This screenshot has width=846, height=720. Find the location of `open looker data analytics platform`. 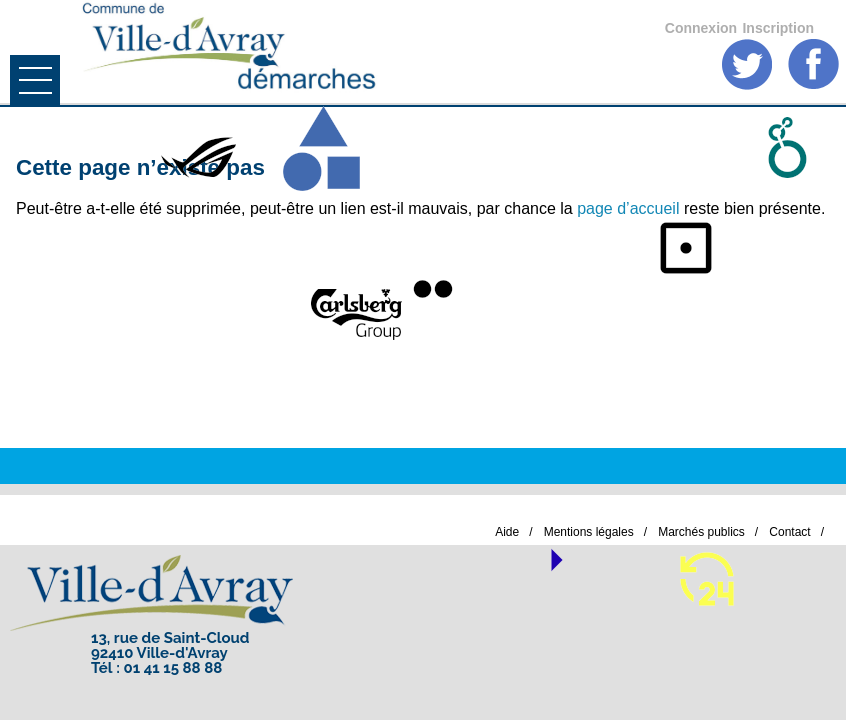

open looker data analytics platform is located at coordinates (787, 147).